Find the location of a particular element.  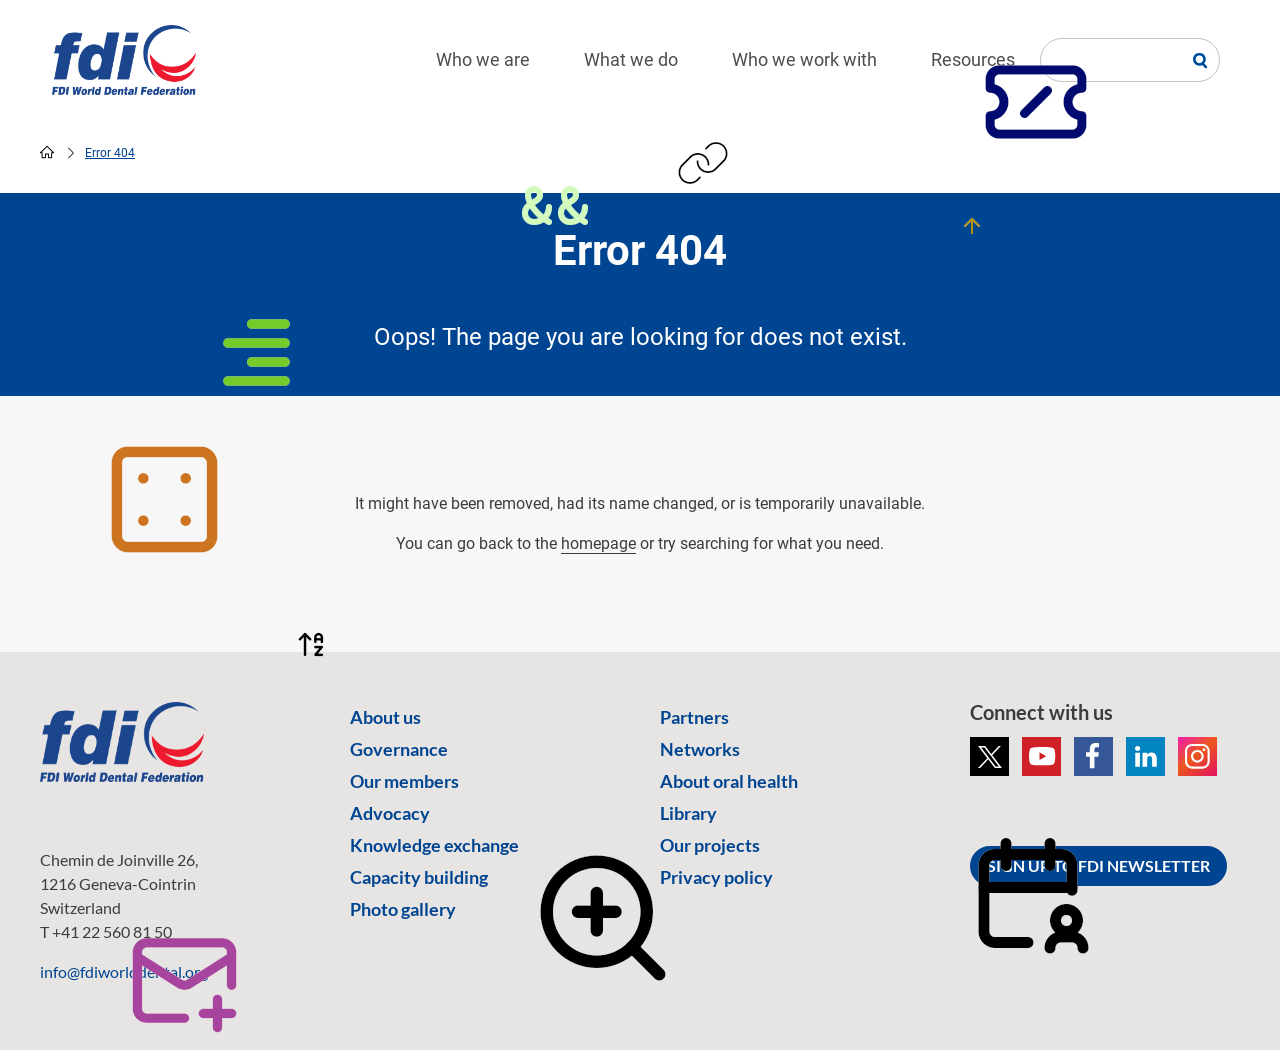

view scheduled appointments with contacts is located at coordinates (1028, 893).